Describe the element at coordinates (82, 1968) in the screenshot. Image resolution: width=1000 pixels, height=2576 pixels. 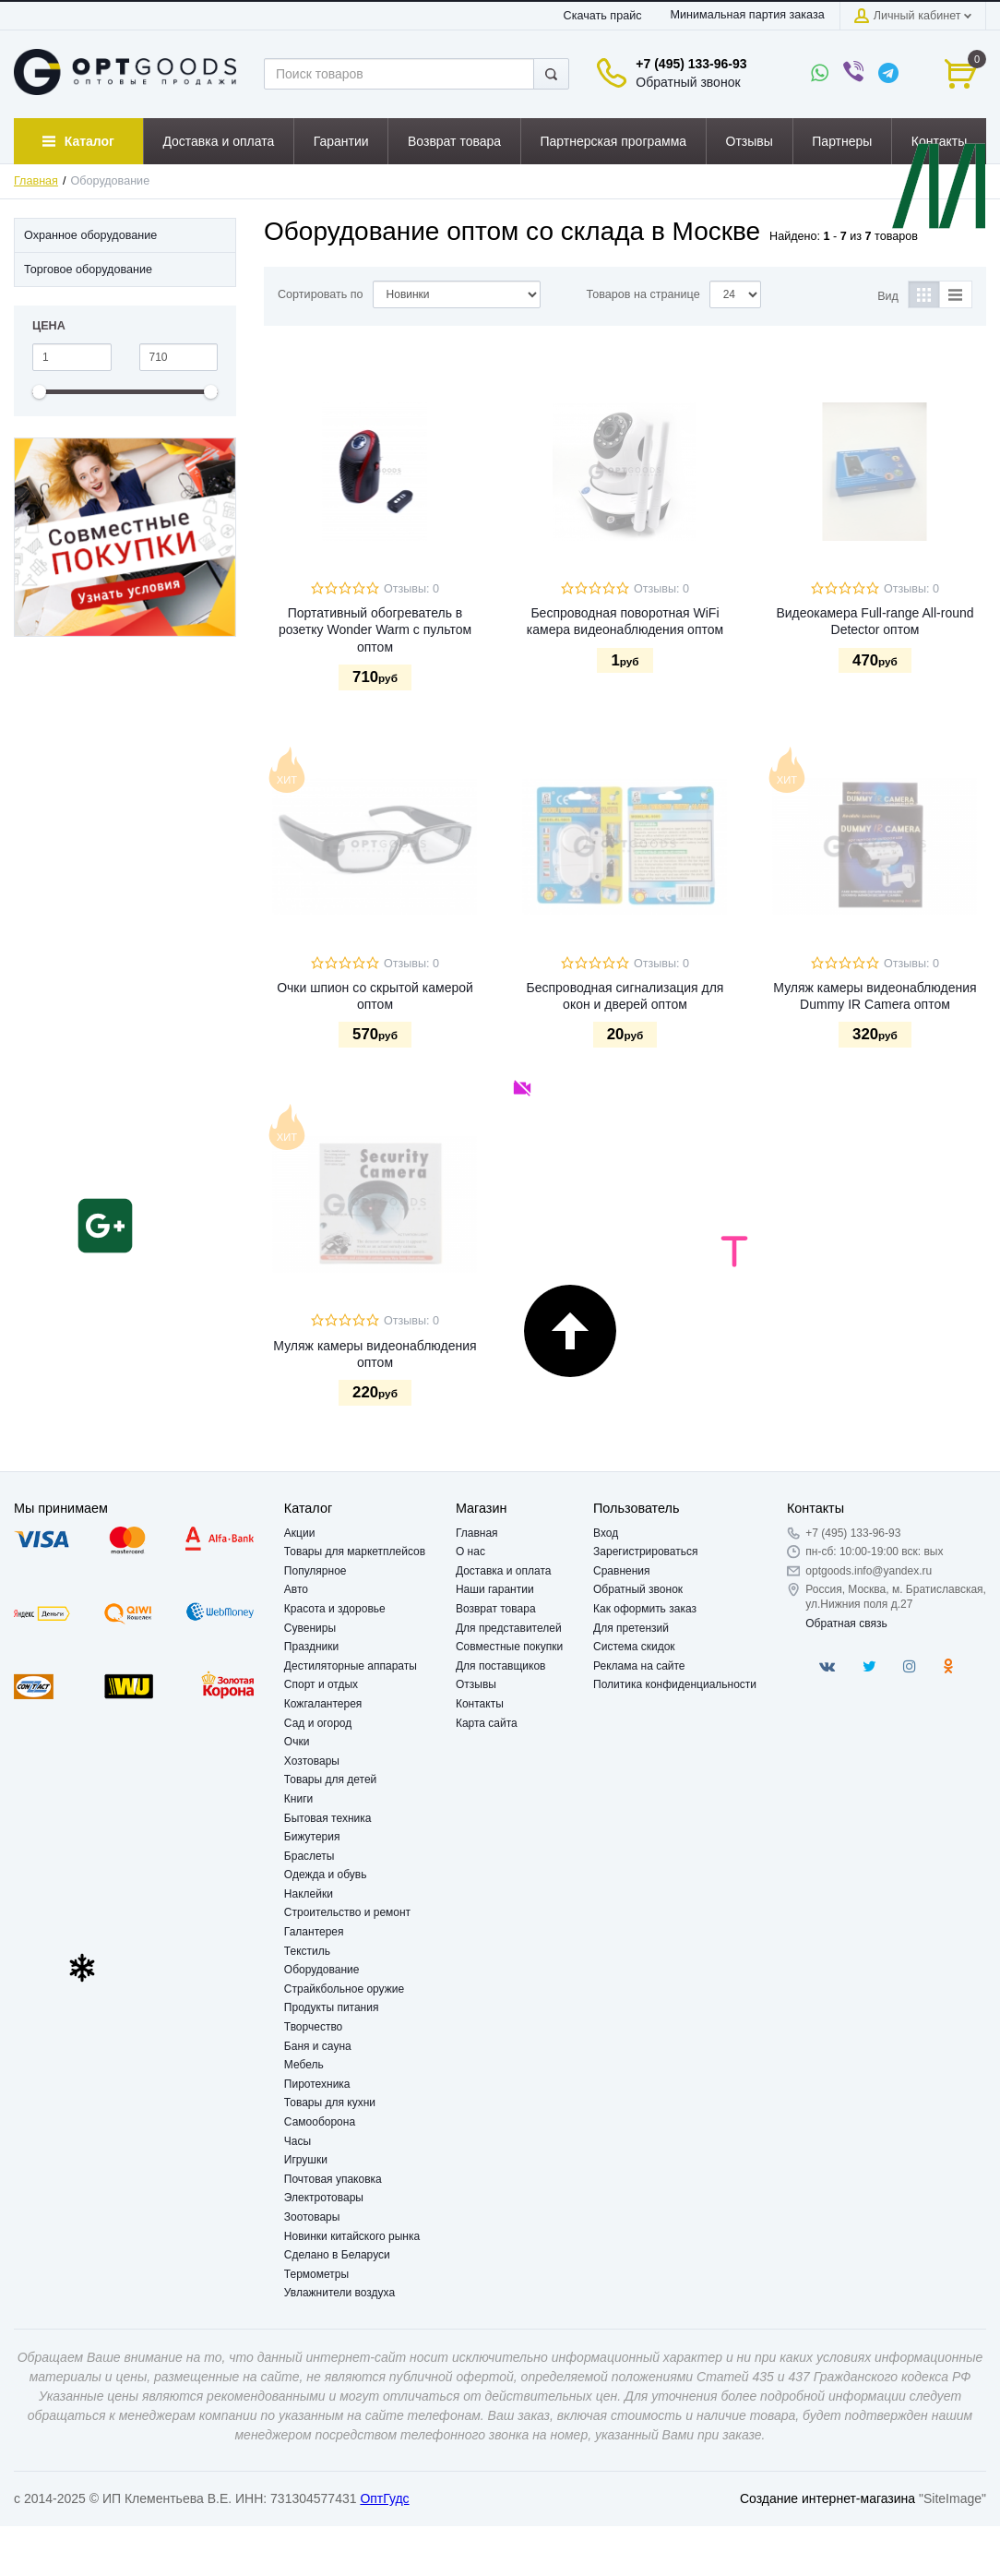
I see `activate cooling or air conditioning mode` at that location.